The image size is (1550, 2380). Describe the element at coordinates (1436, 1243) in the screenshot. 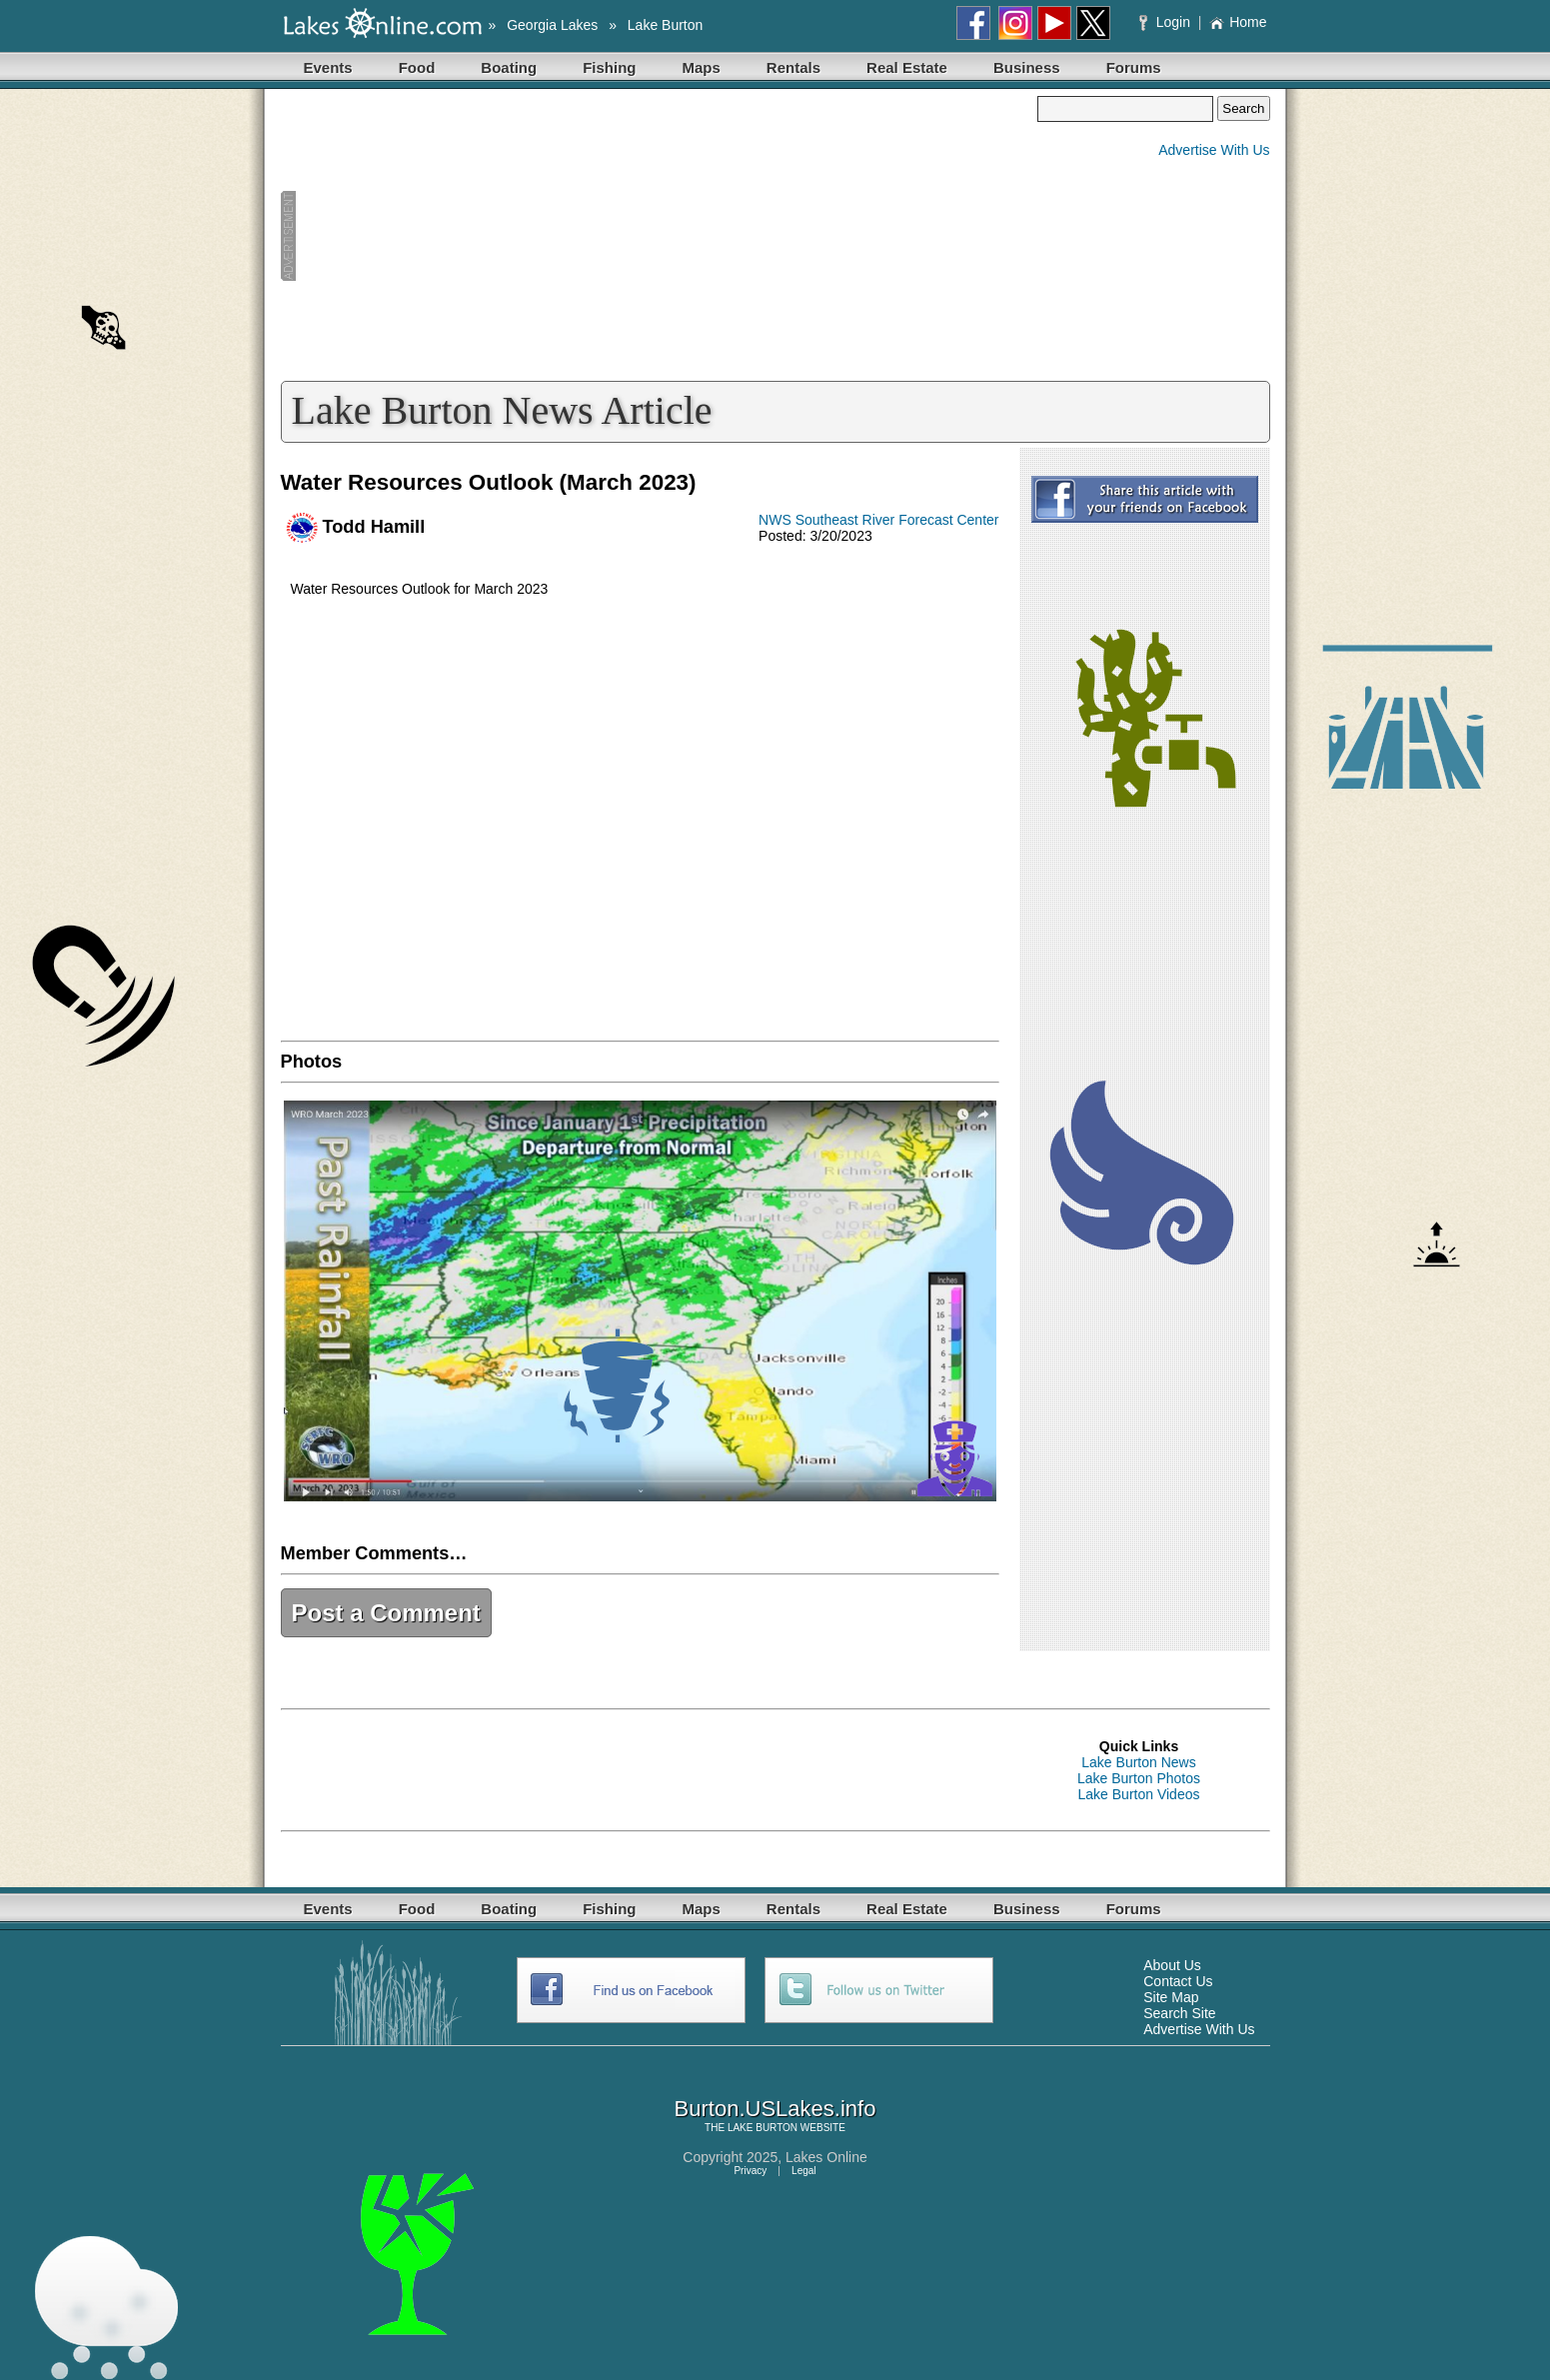

I see `indicates sunrise or morning time` at that location.